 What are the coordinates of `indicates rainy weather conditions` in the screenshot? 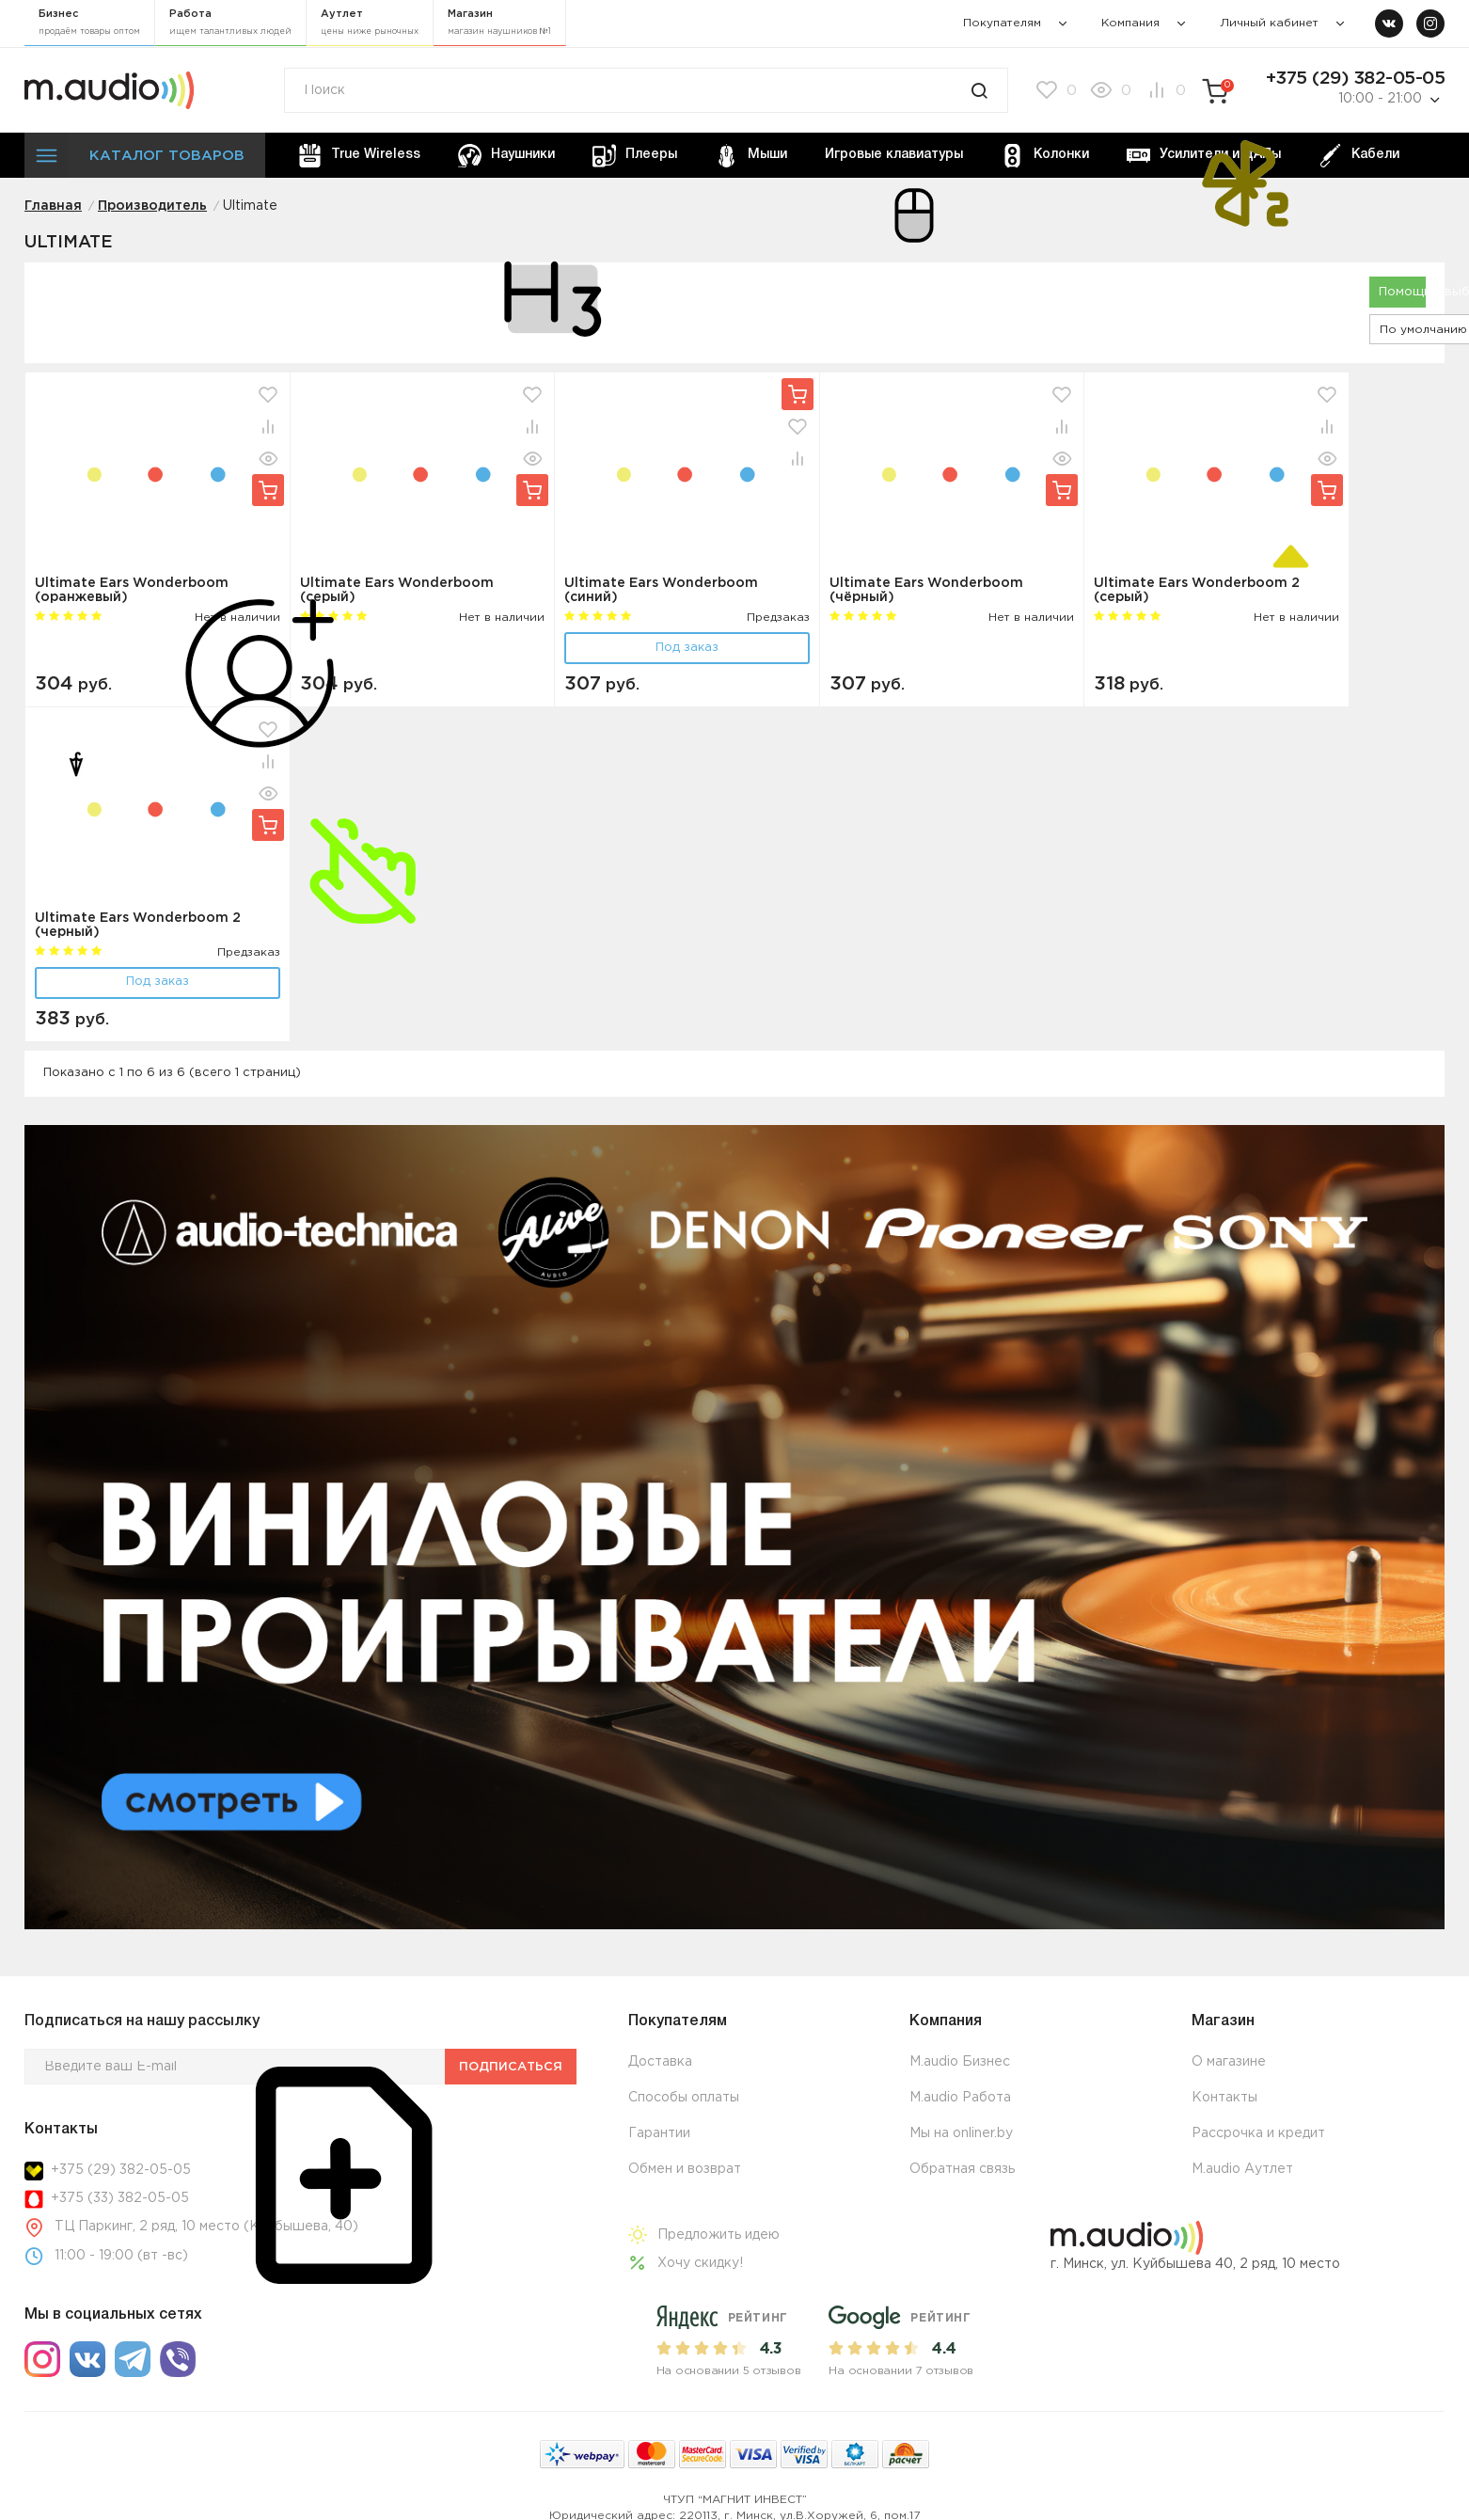 It's located at (76, 765).